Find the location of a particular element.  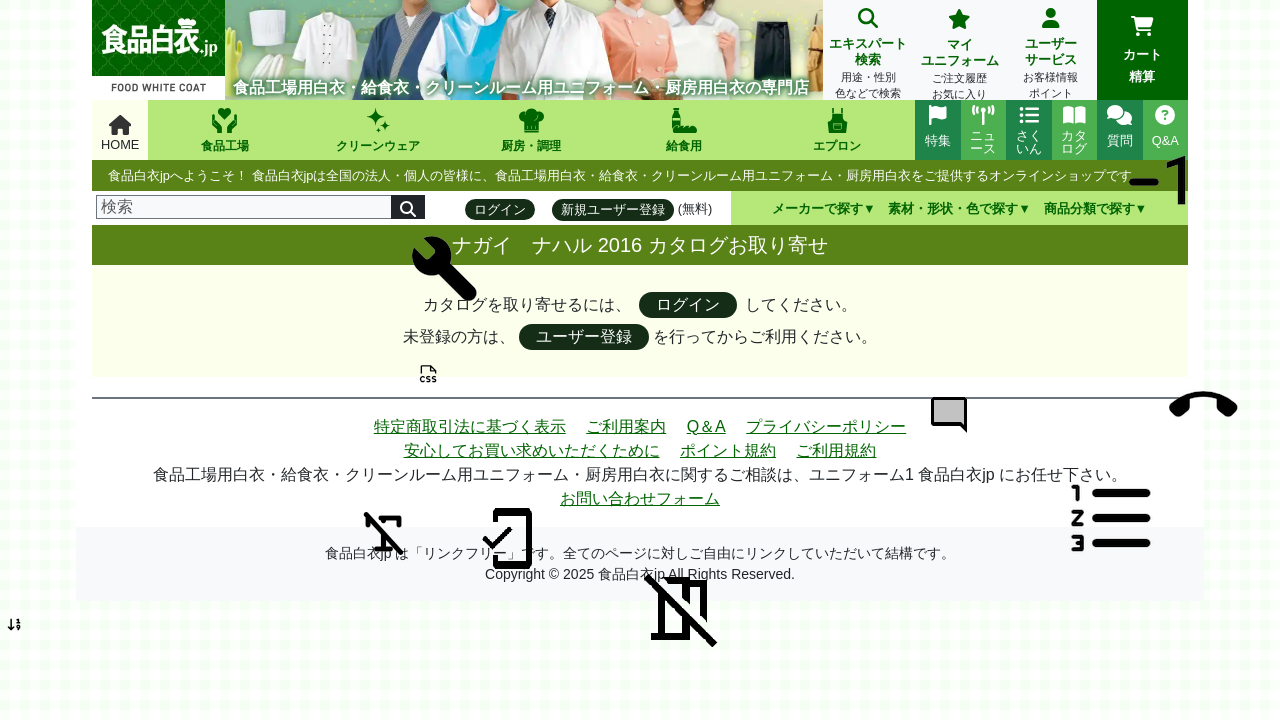

indicates mobile-friendly or responsive design is located at coordinates (506, 538).